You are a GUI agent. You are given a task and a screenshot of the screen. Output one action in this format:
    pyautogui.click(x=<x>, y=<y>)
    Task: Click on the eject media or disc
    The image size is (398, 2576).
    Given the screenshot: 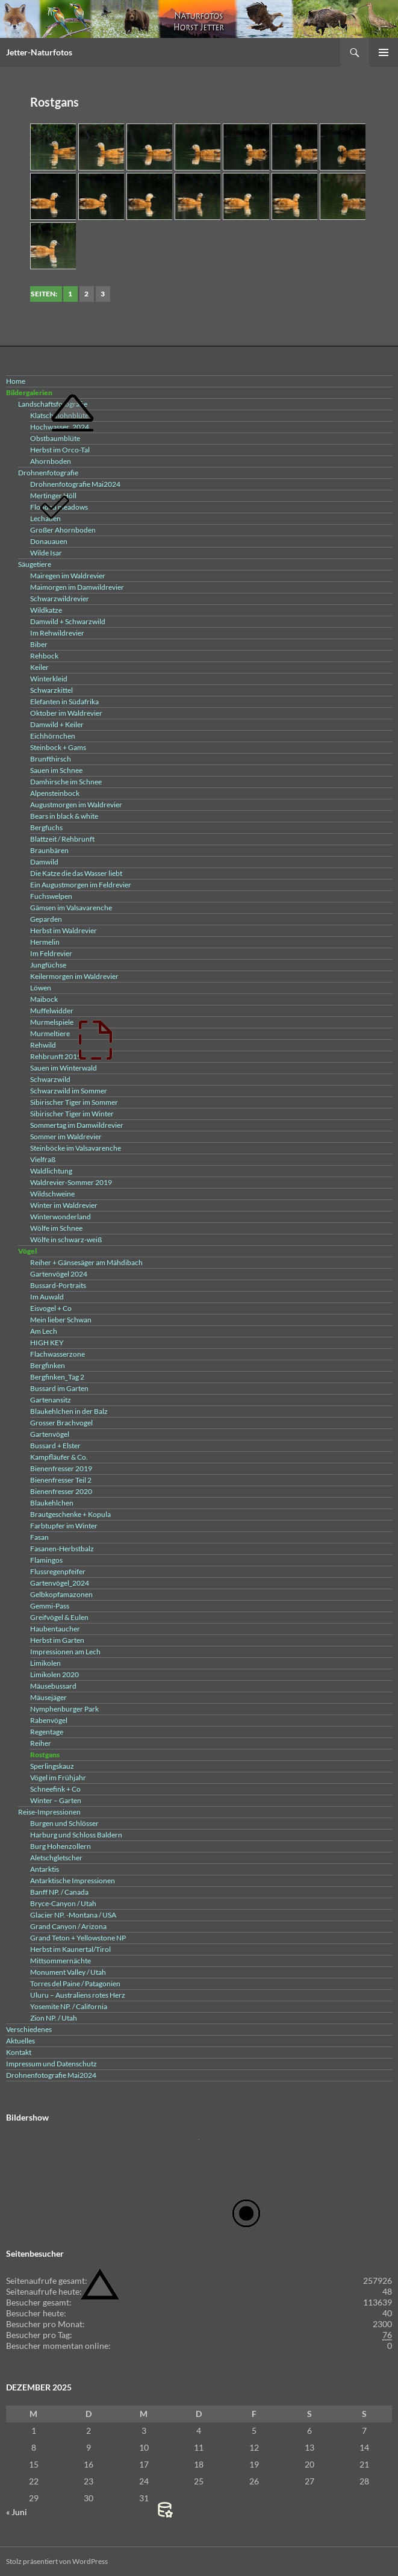 What is the action you would take?
    pyautogui.click(x=72, y=415)
    